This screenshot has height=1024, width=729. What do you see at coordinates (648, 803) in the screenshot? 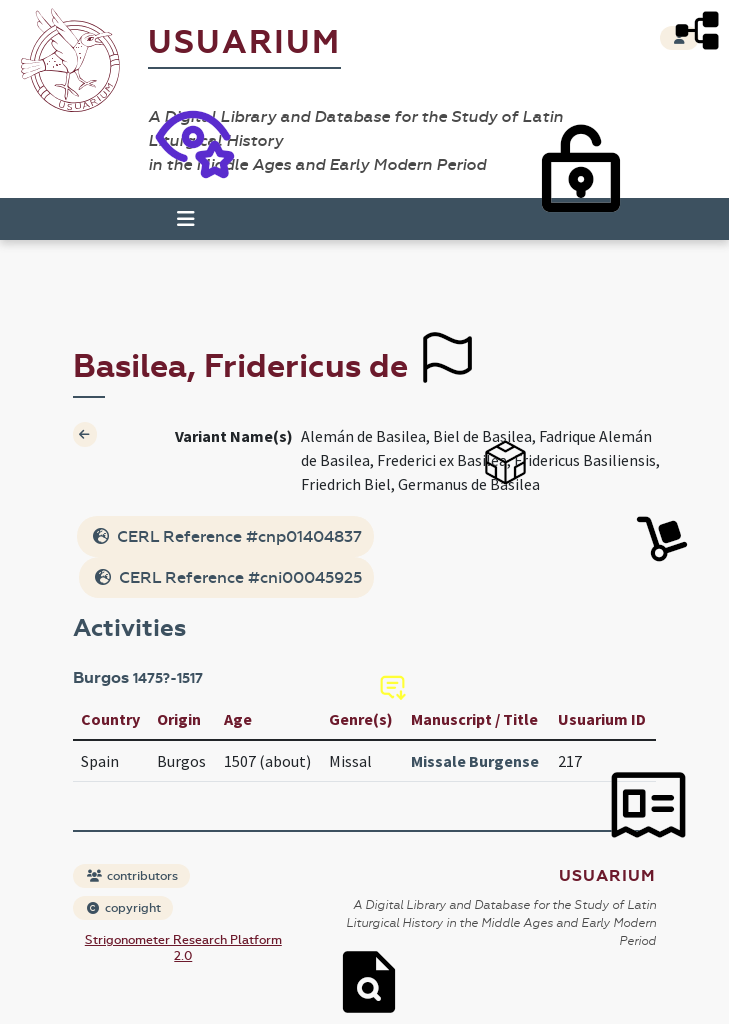
I see `view news or article clippings` at bounding box center [648, 803].